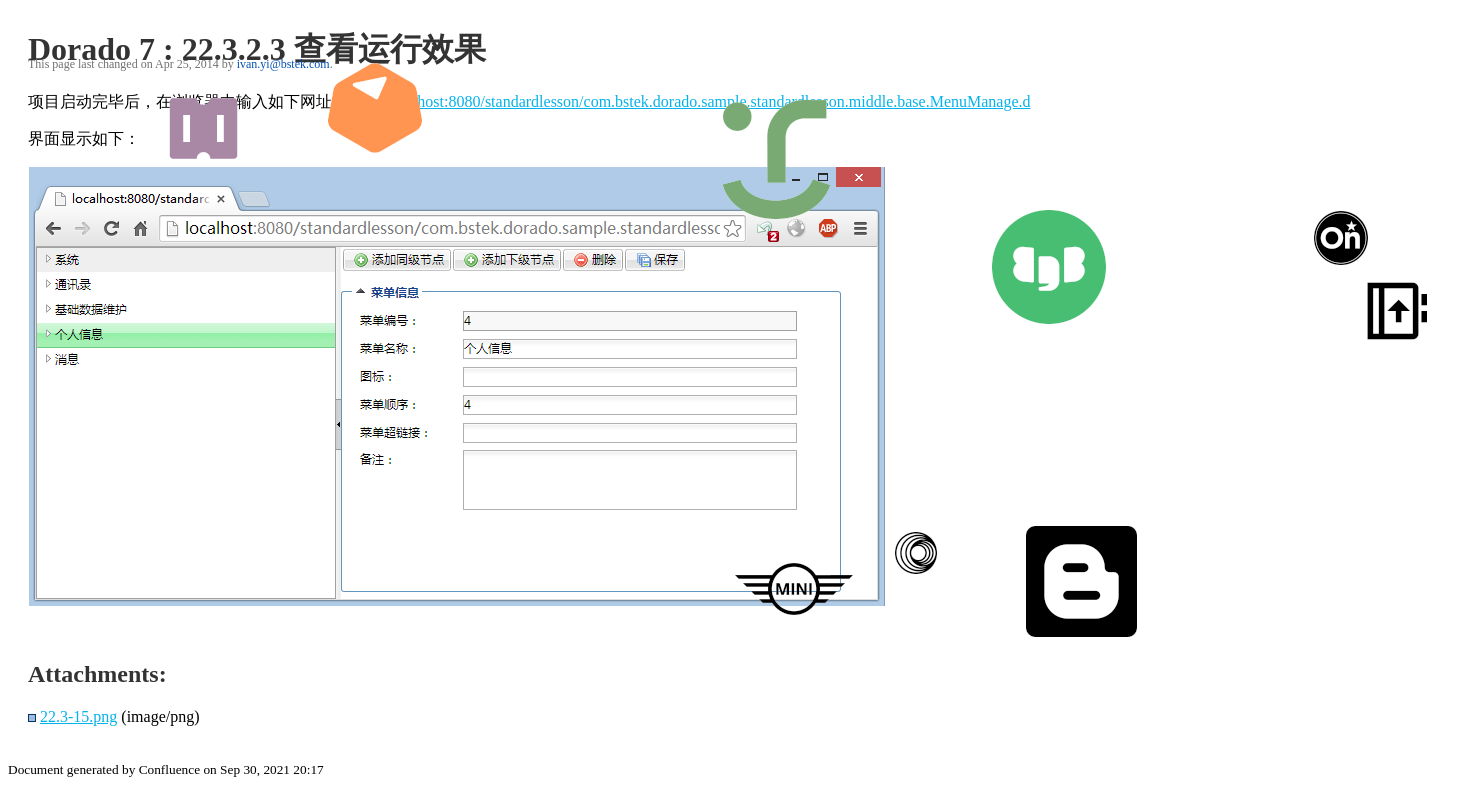 This screenshot has height=802, width=1472. Describe the element at coordinates (203, 128) in the screenshot. I see `redeem a coupon or discount code` at that location.